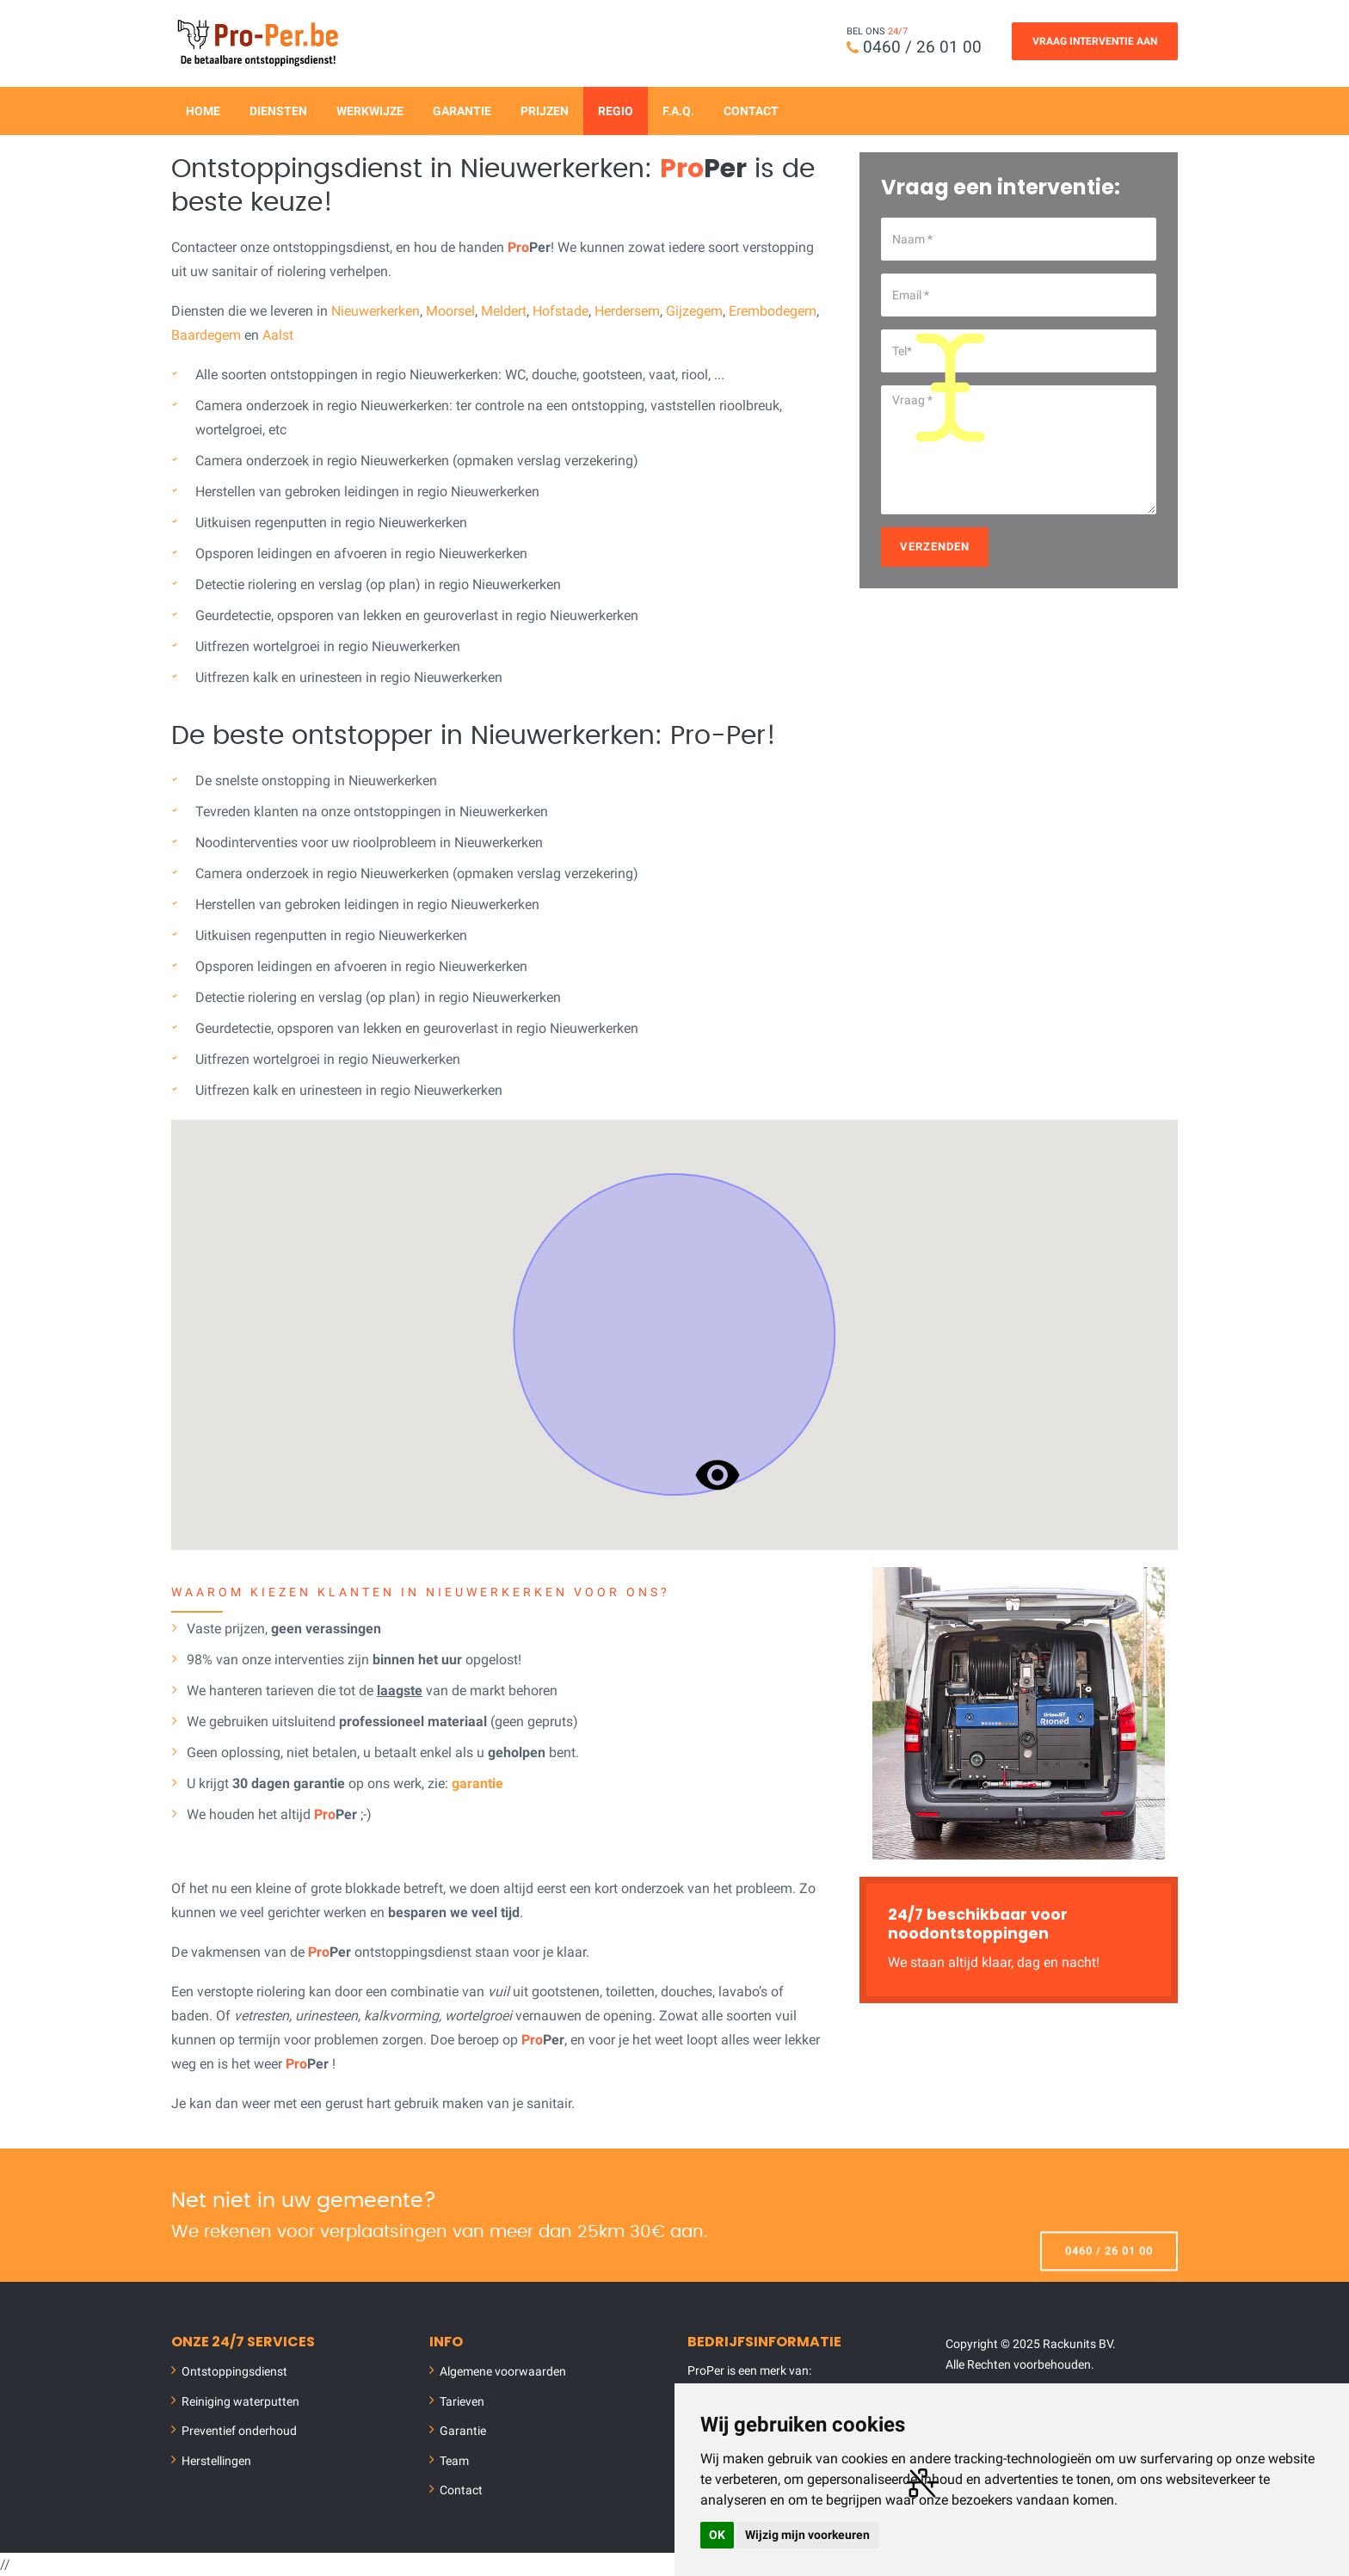 Image resolution: width=1349 pixels, height=2576 pixels. Describe the element at coordinates (950, 387) in the screenshot. I see `text input field is active` at that location.